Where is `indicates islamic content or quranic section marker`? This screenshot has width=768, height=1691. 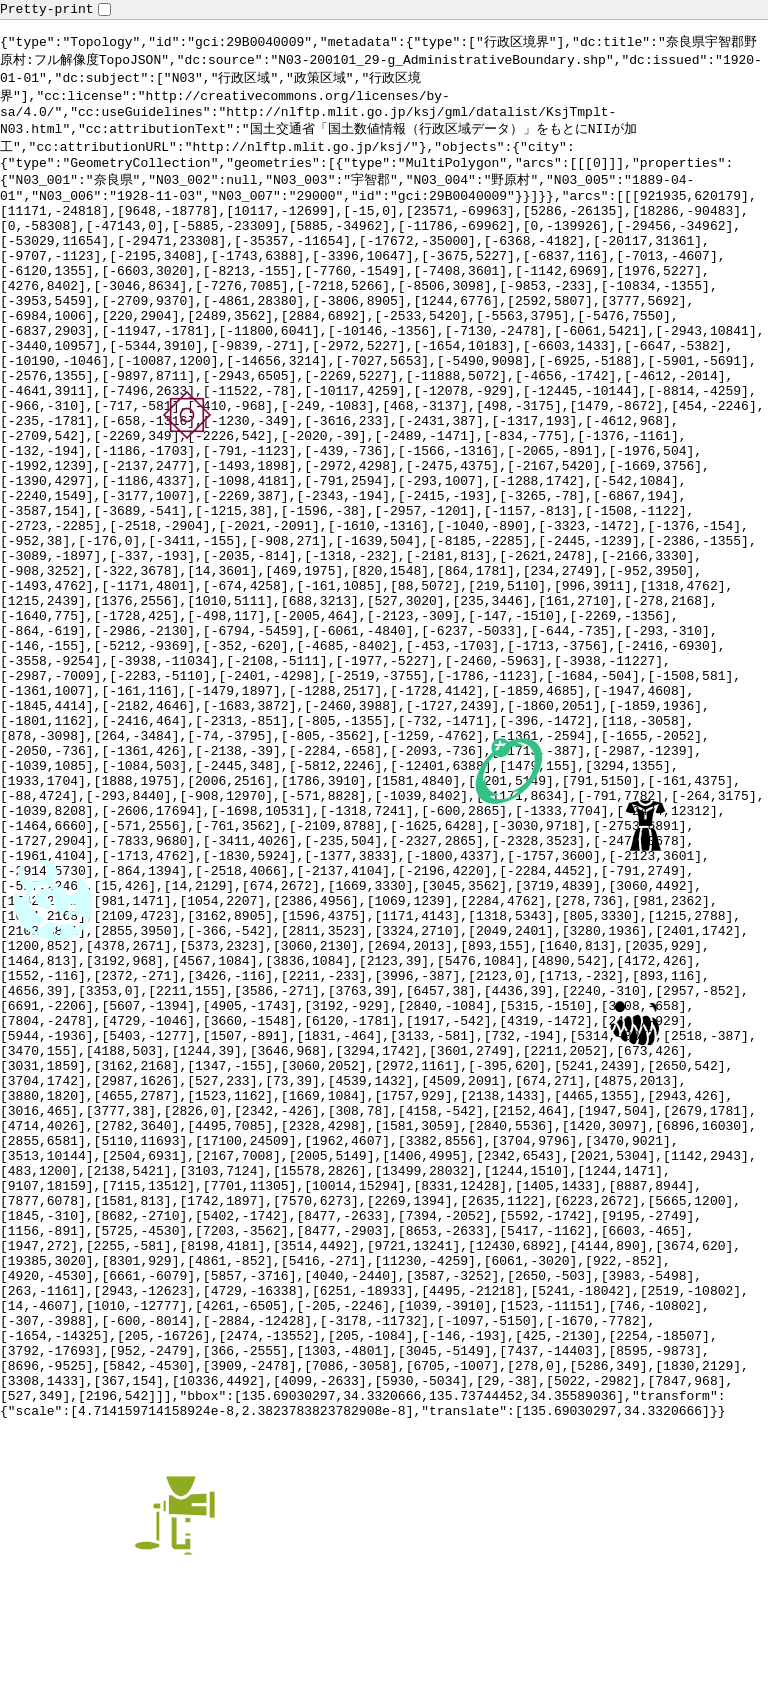 indicates islamic content or quranic section marker is located at coordinates (187, 415).